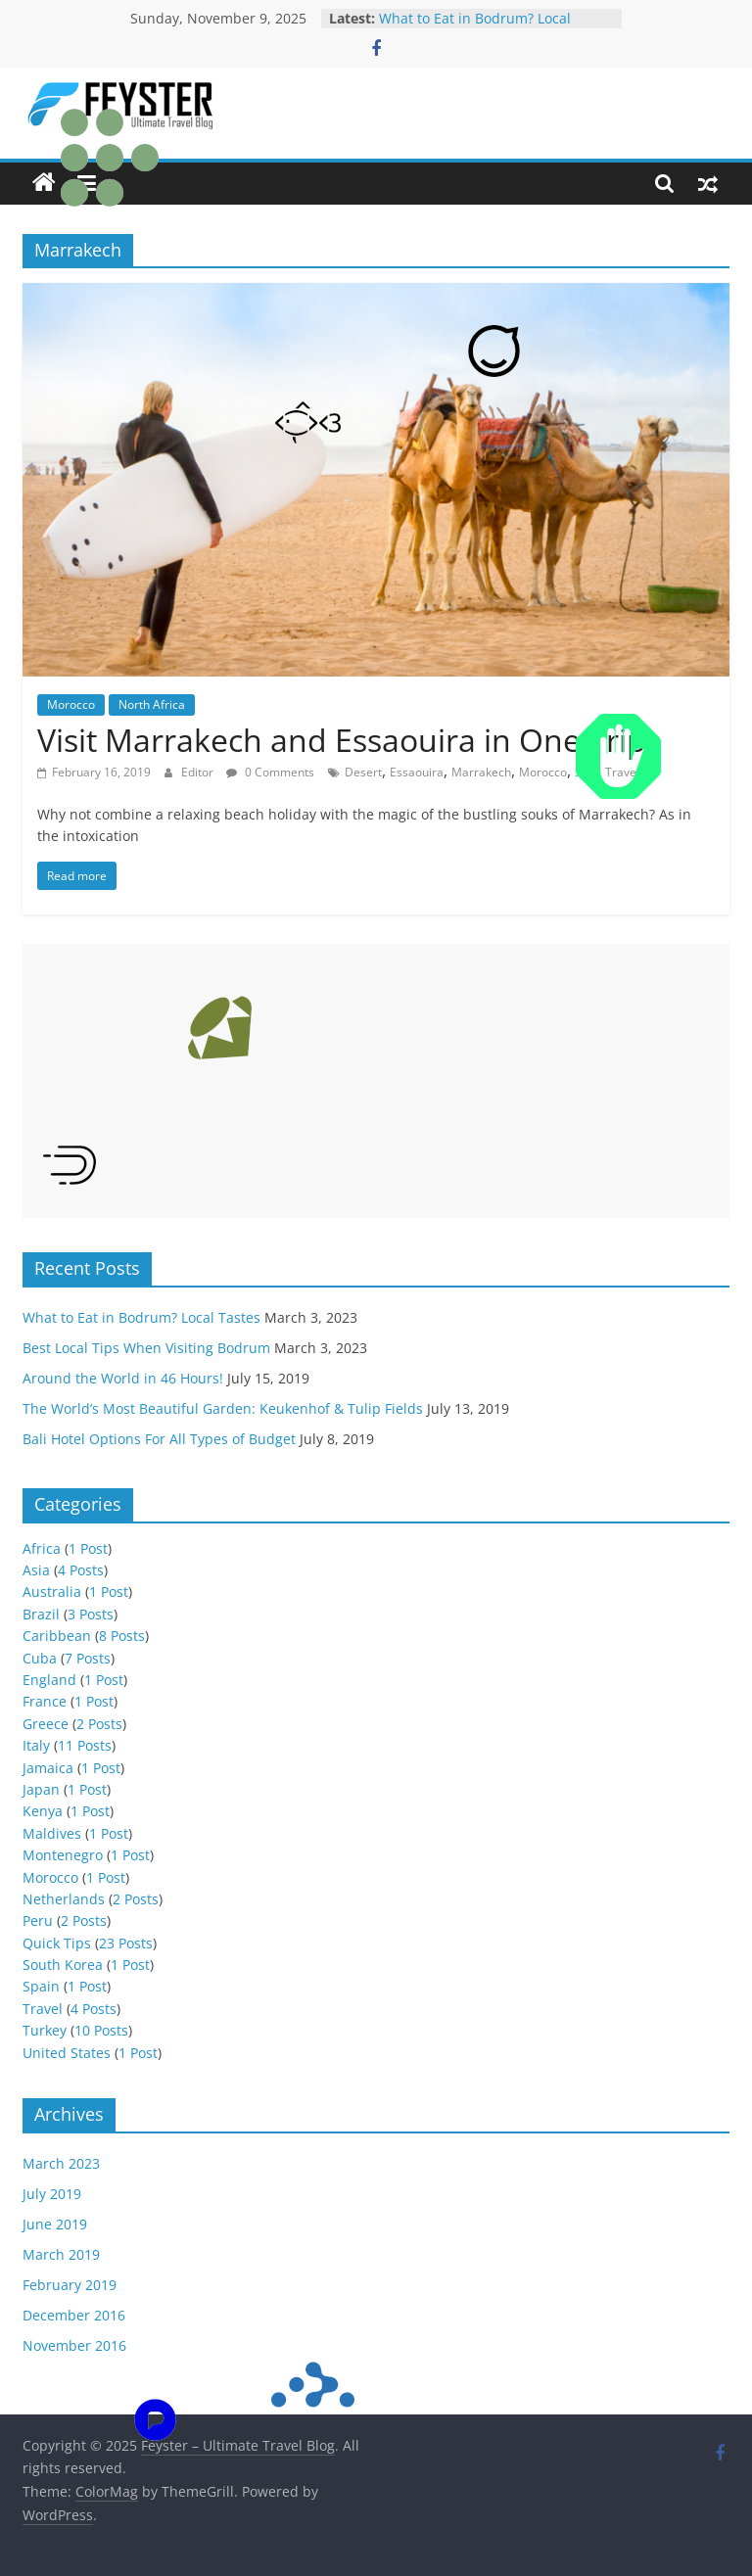 The image size is (752, 2576). Describe the element at coordinates (494, 351) in the screenshot. I see `open the Staffbase employee communications app` at that location.